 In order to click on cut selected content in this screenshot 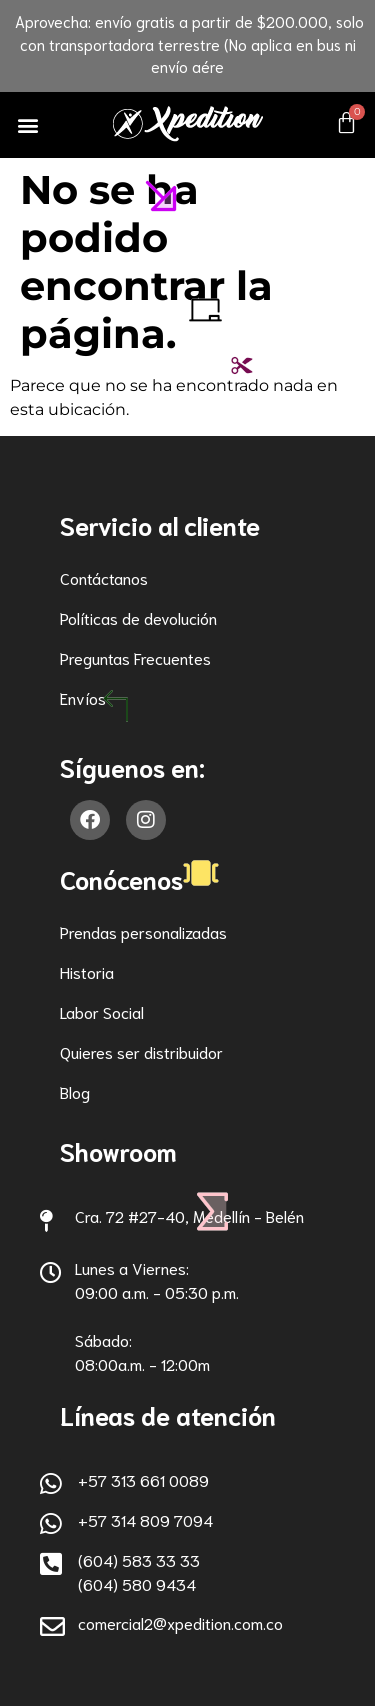, I will do `click(241, 365)`.